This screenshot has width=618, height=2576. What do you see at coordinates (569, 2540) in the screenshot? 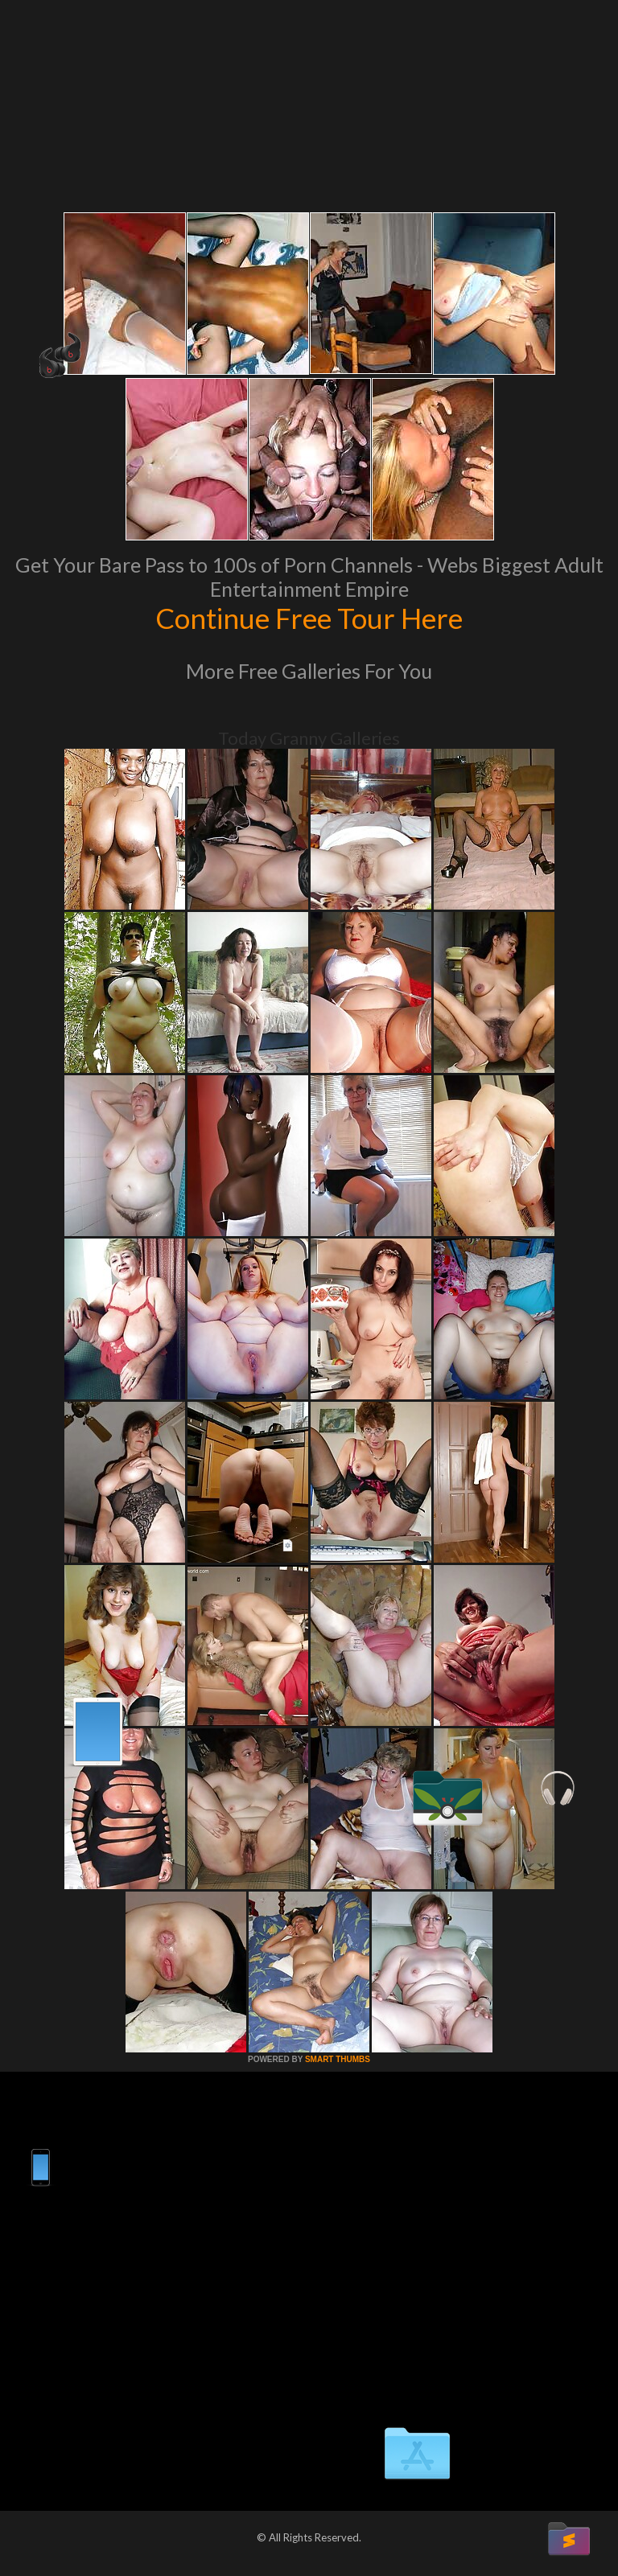
I see `open sublime text project folder` at bounding box center [569, 2540].